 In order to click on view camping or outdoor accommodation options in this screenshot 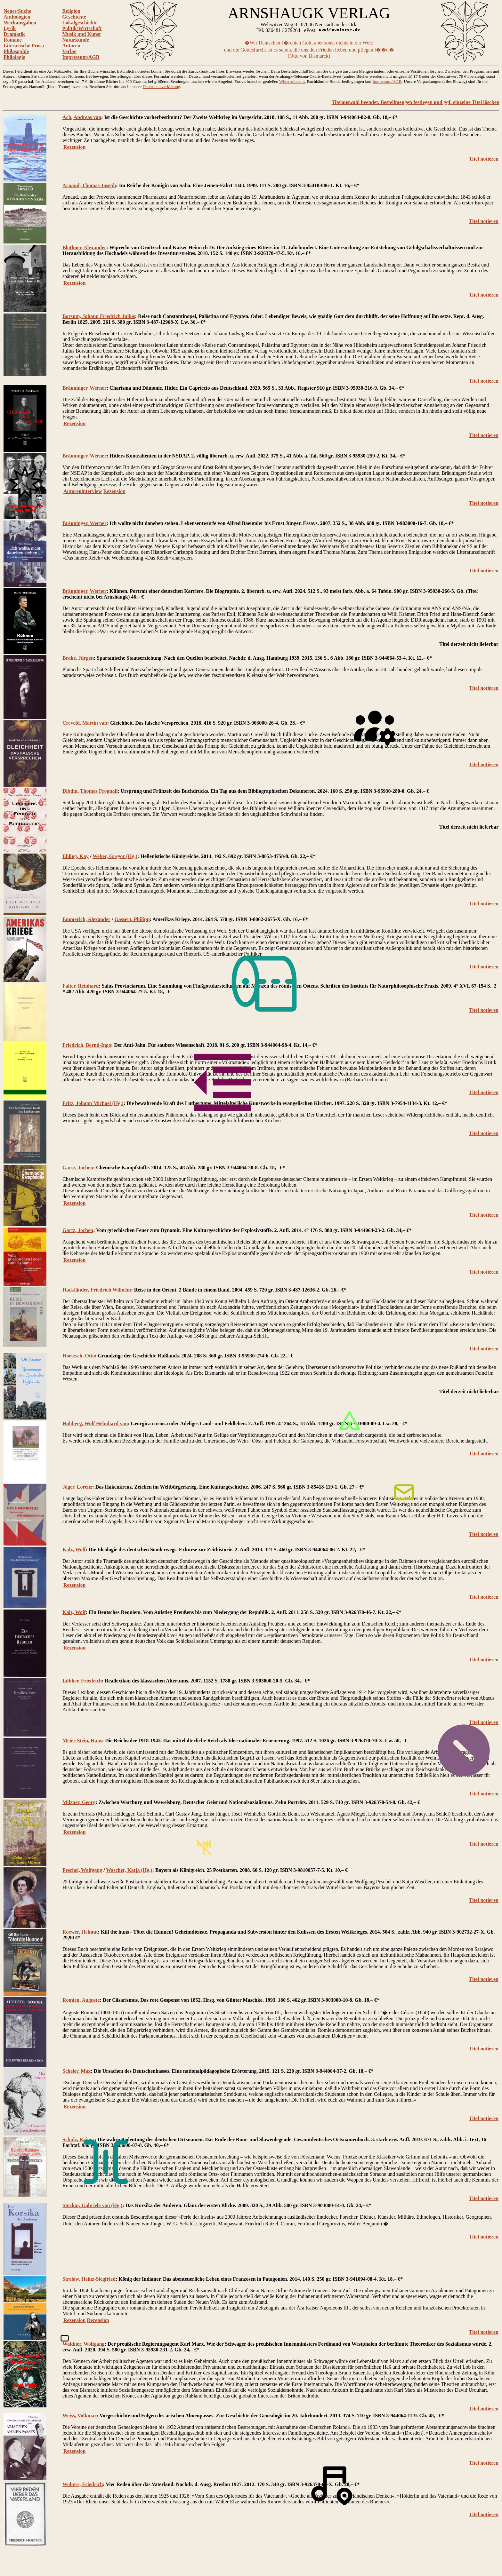, I will do `click(349, 1420)`.